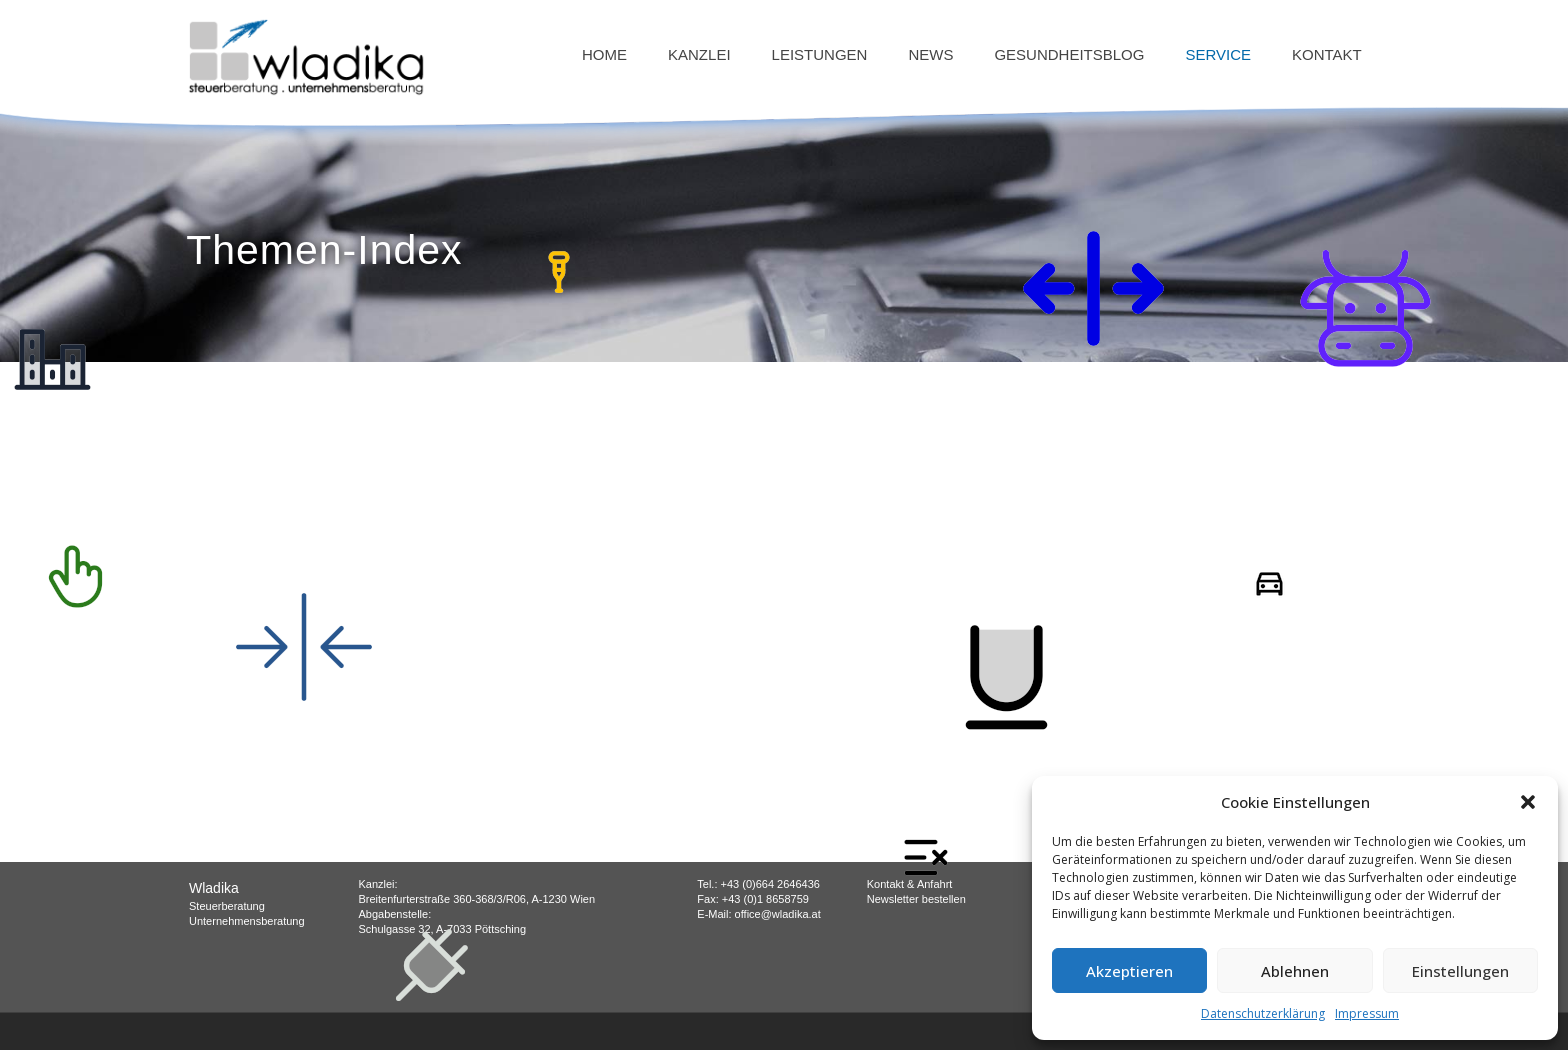 This screenshot has width=1568, height=1050. What do you see at coordinates (304, 647) in the screenshot?
I see `collapse or compress content horizontally` at bounding box center [304, 647].